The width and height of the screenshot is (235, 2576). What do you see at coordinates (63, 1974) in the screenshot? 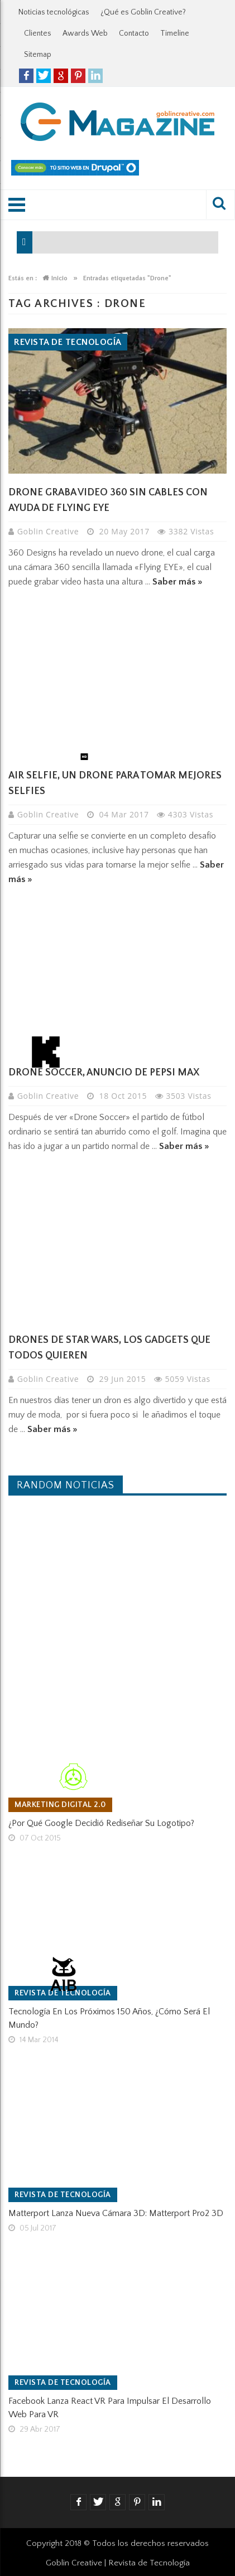
I see `AIB (Allied Irish Banks) logo` at bounding box center [63, 1974].